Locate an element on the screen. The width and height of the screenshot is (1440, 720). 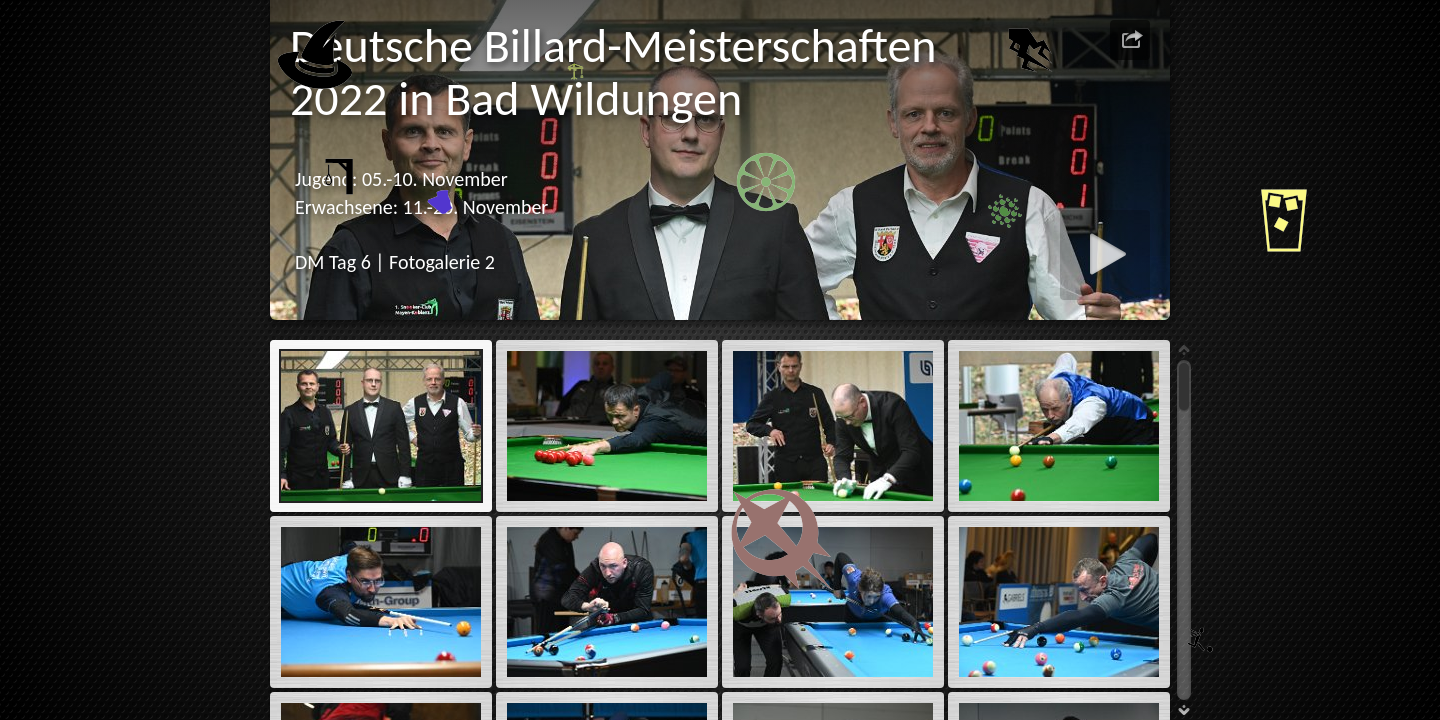
select algeria as your country or region is located at coordinates (440, 202).